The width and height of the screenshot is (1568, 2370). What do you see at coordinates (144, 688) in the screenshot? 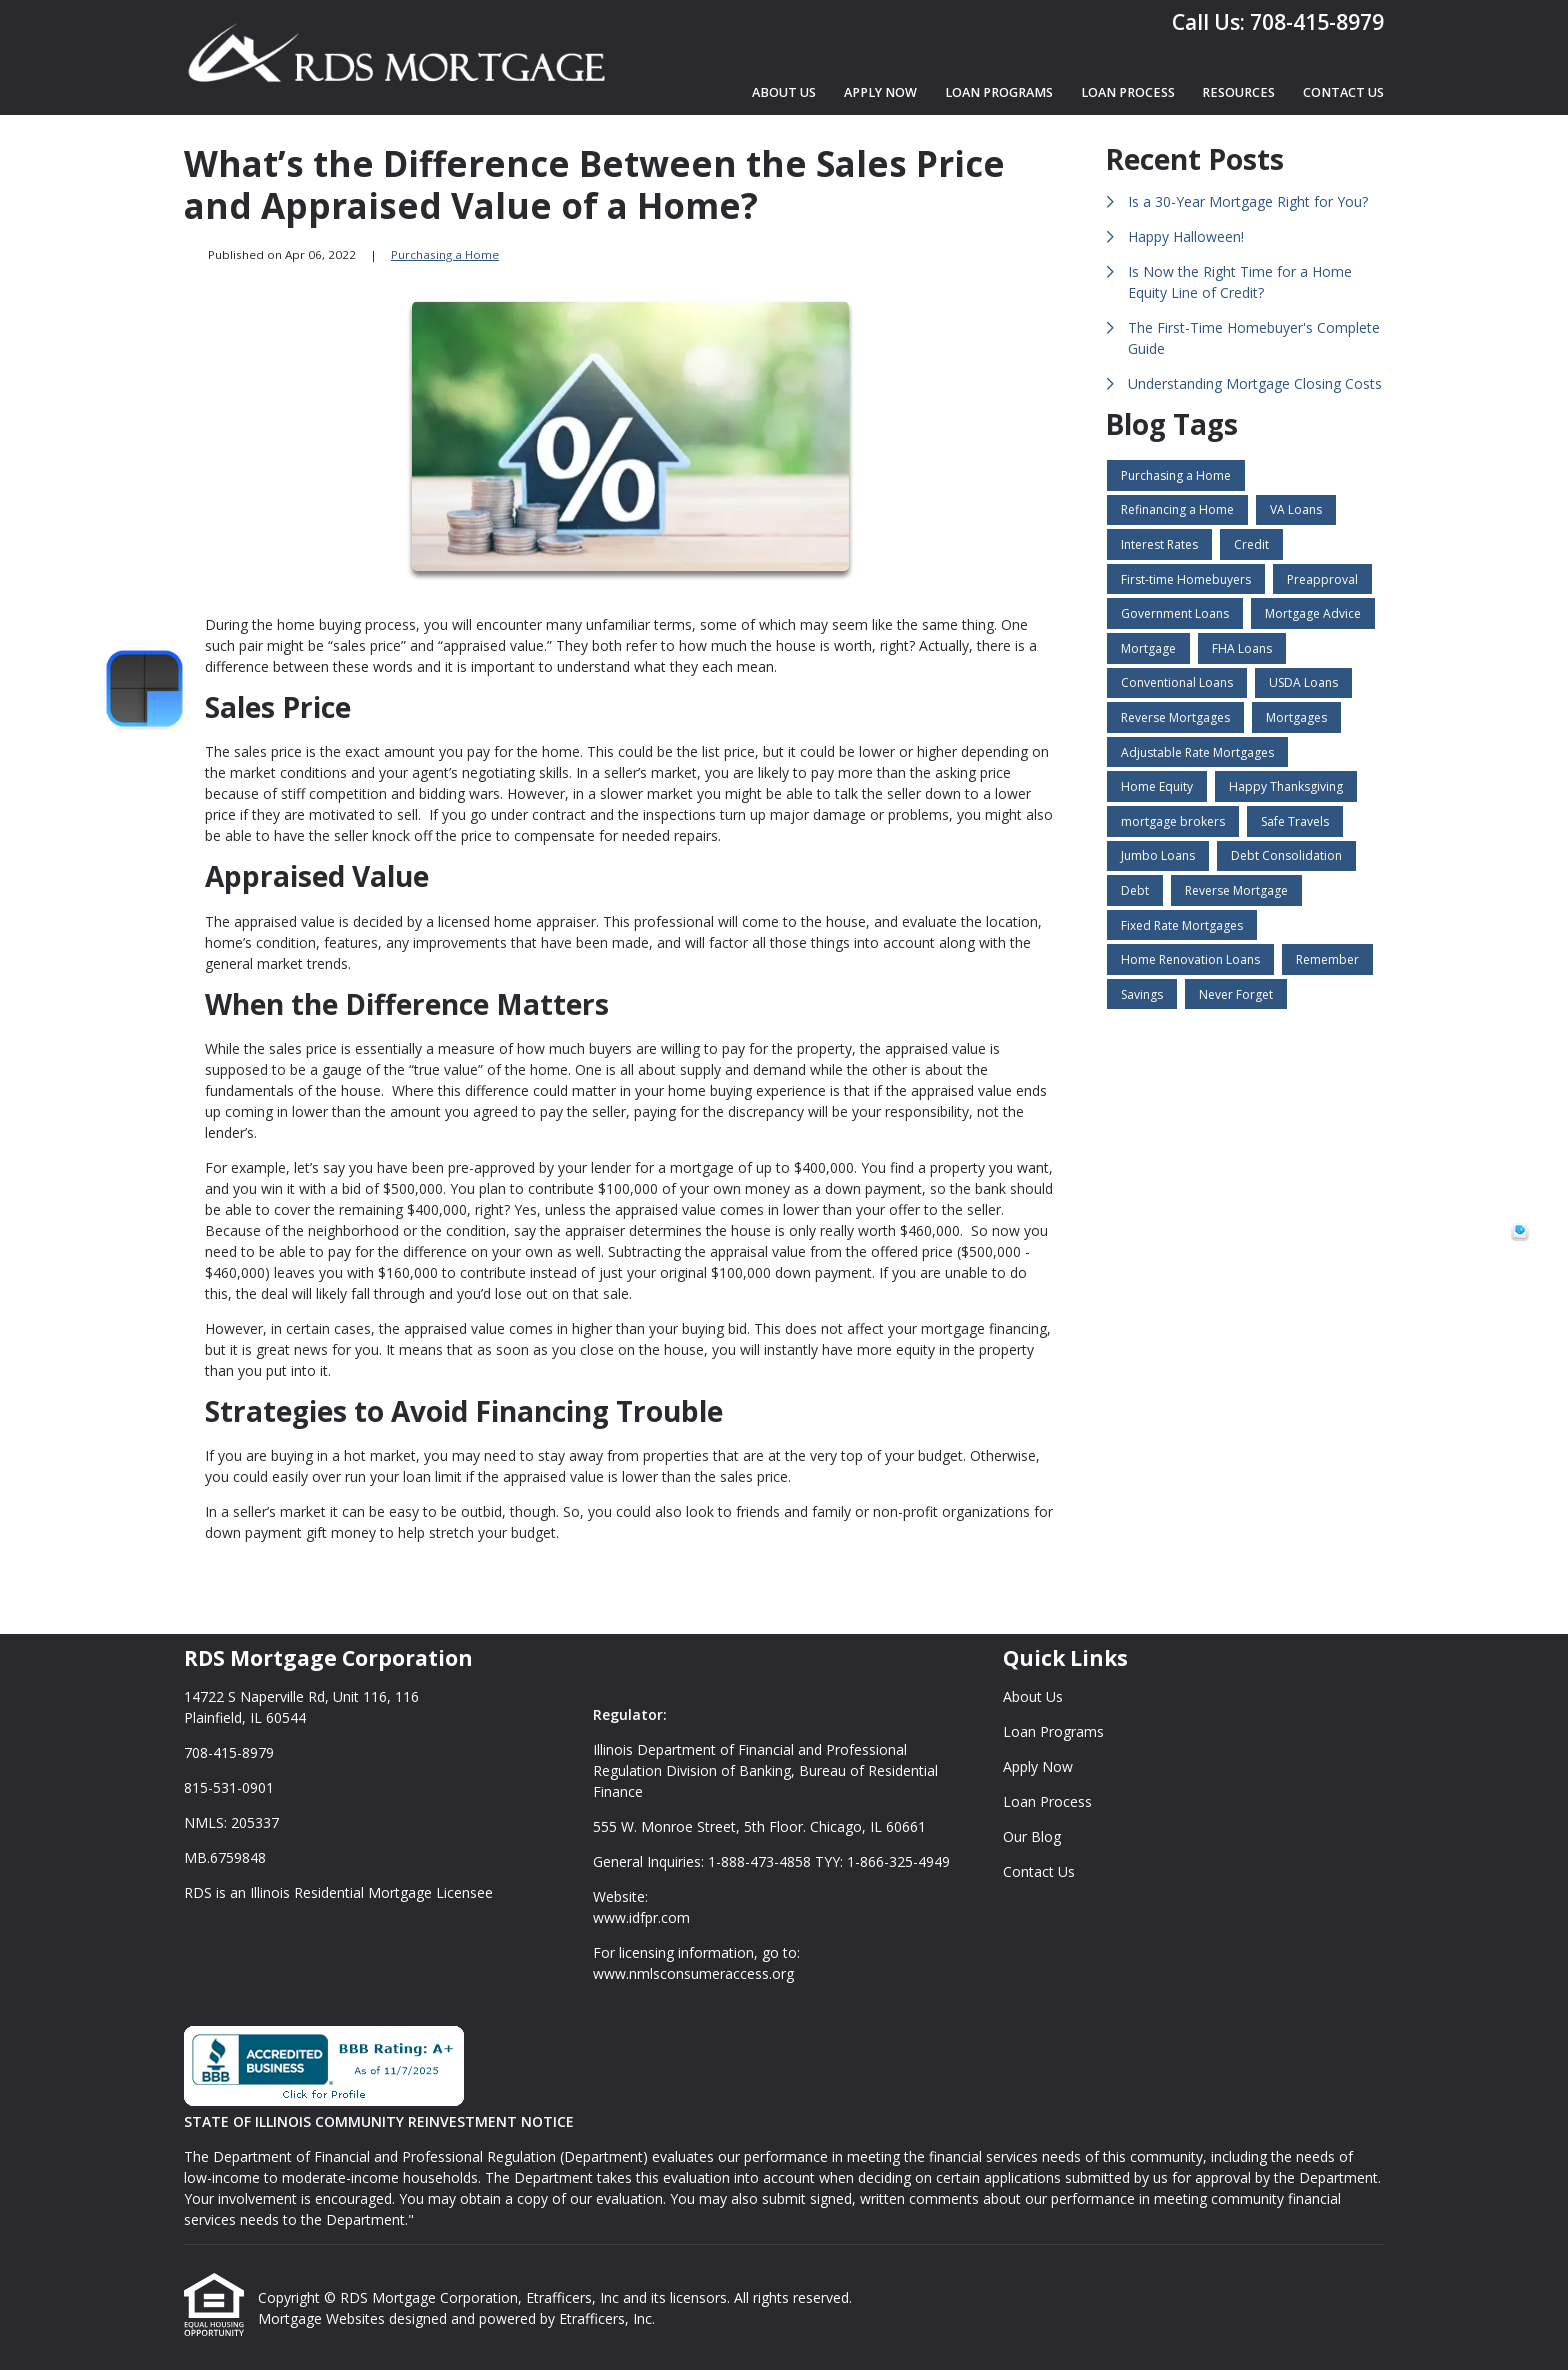
I see `switch to workspace in bottom-right position` at bounding box center [144, 688].